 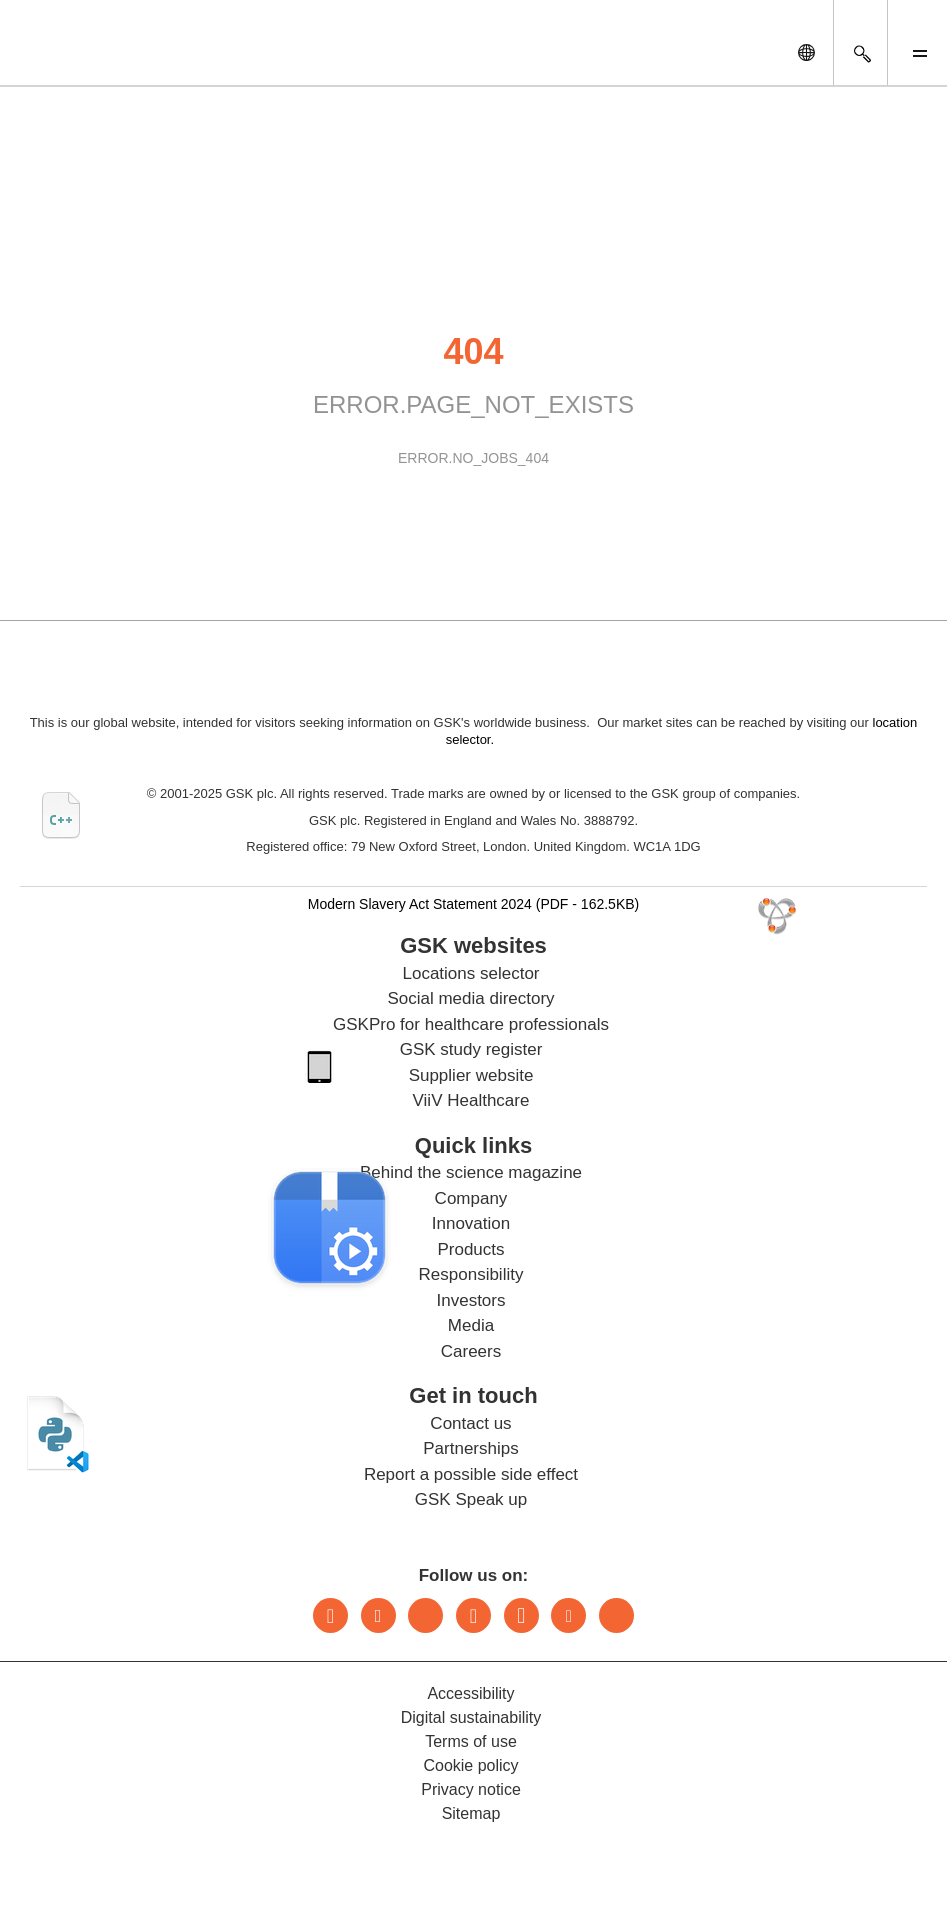 What do you see at coordinates (319, 1066) in the screenshot?
I see `view connected iPad device` at bounding box center [319, 1066].